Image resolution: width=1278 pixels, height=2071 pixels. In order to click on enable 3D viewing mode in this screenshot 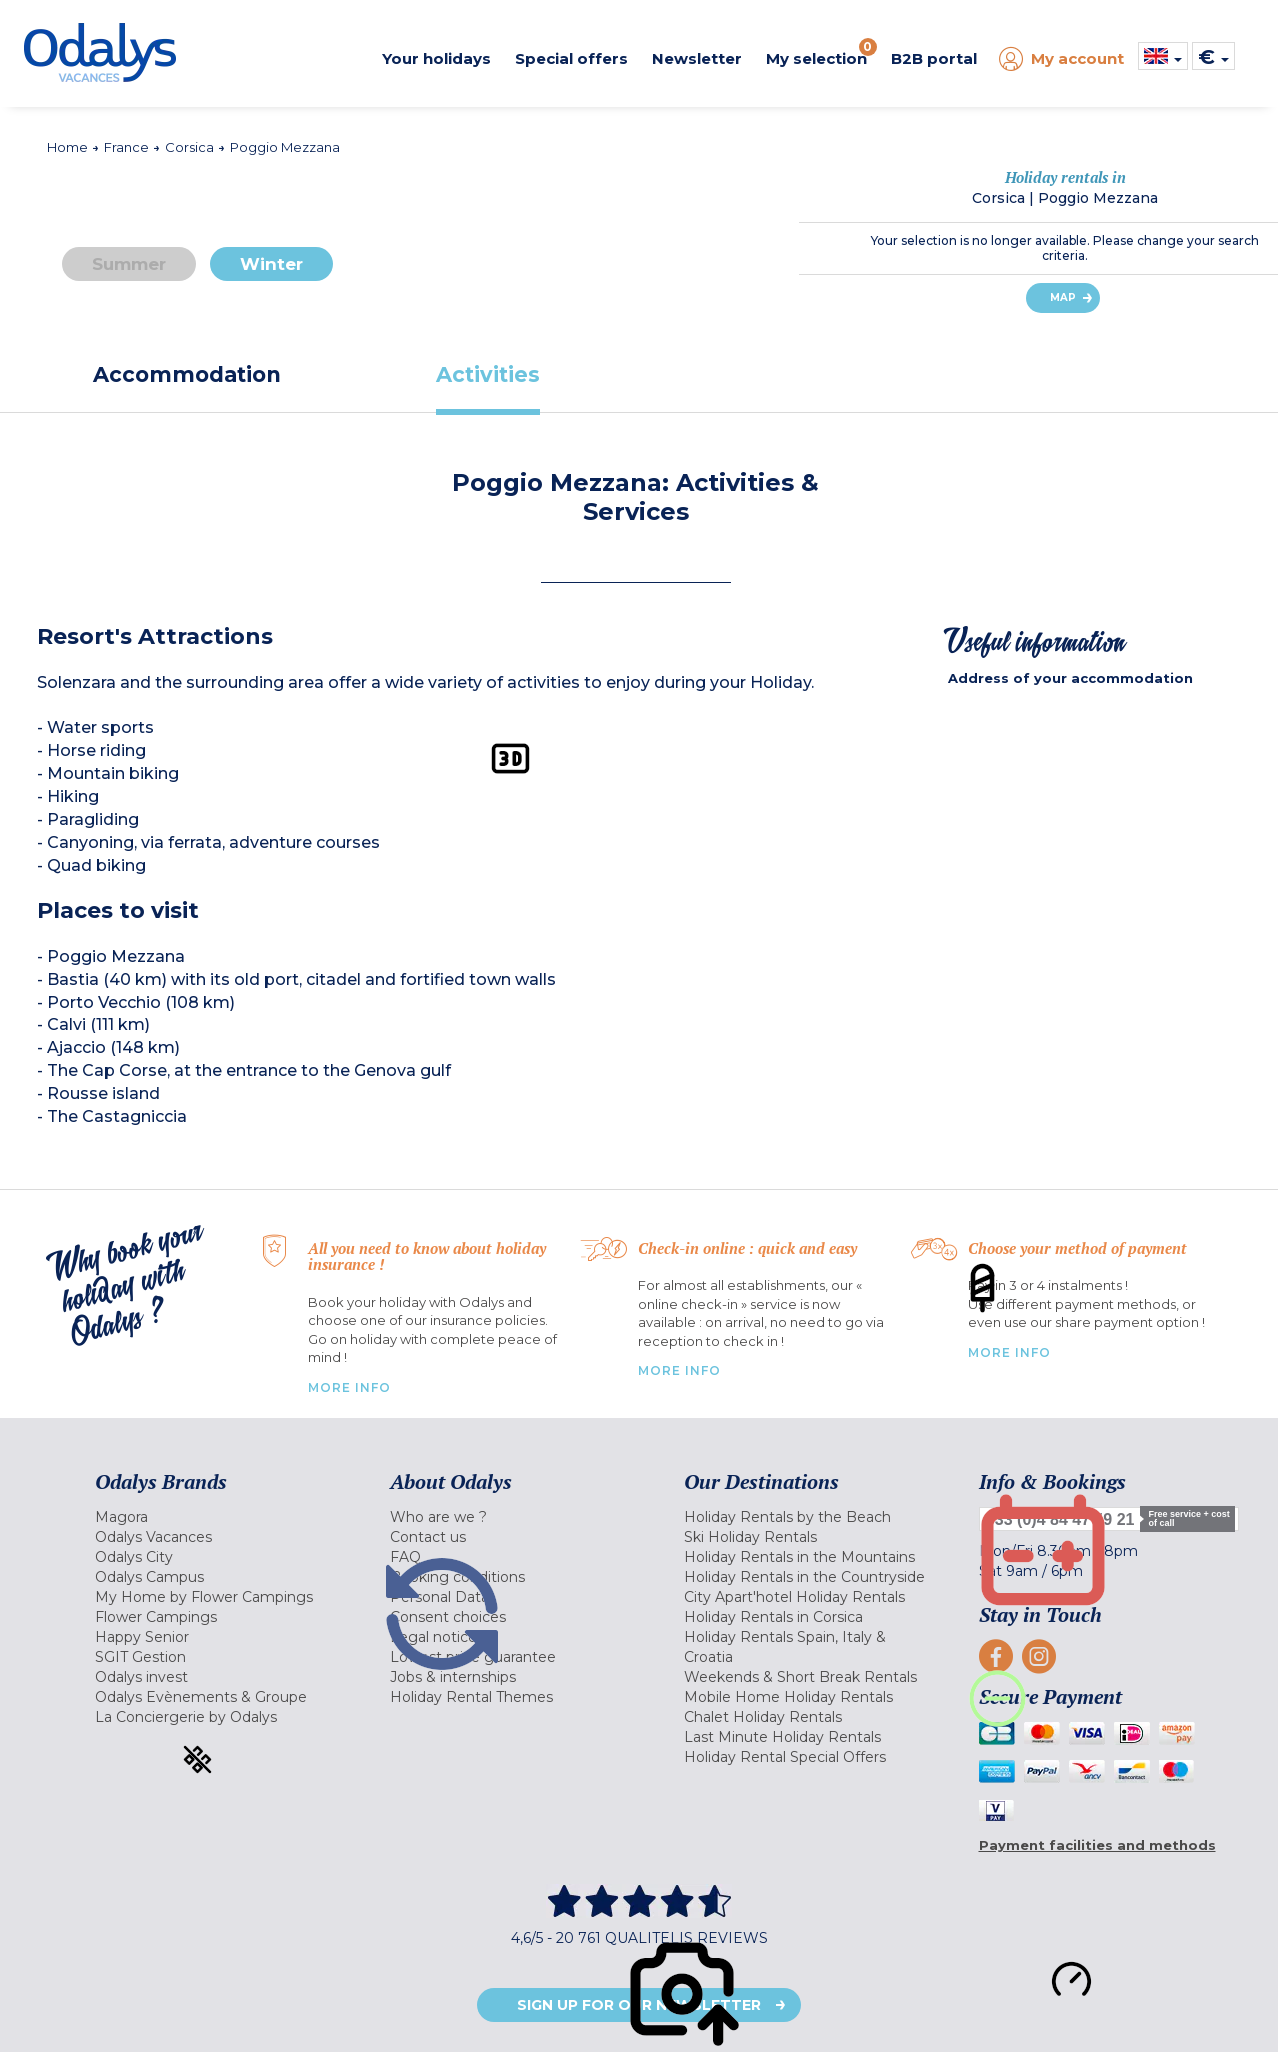, I will do `click(510, 758)`.